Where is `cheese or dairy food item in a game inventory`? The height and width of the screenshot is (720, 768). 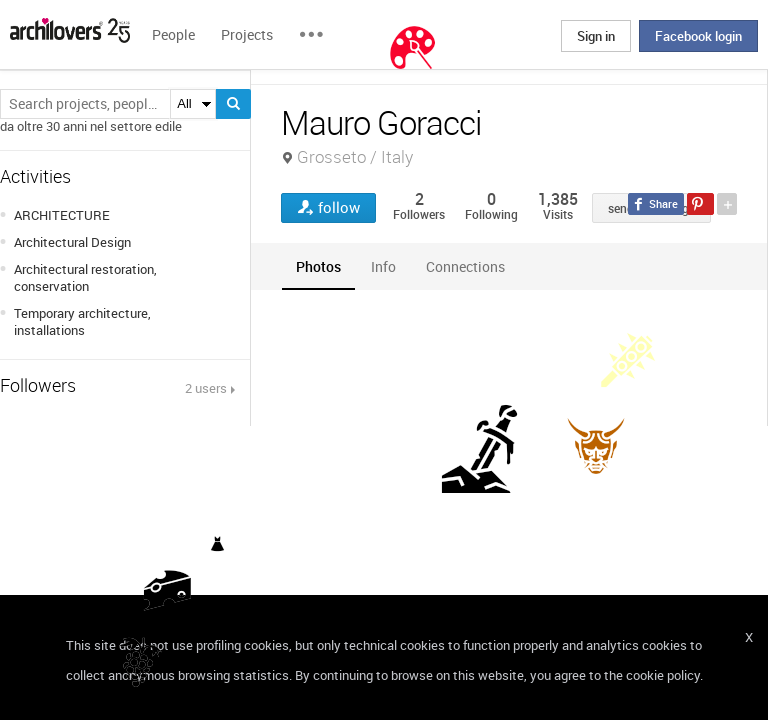 cheese or dairy food item in a game inventory is located at coordinates (167, 591).